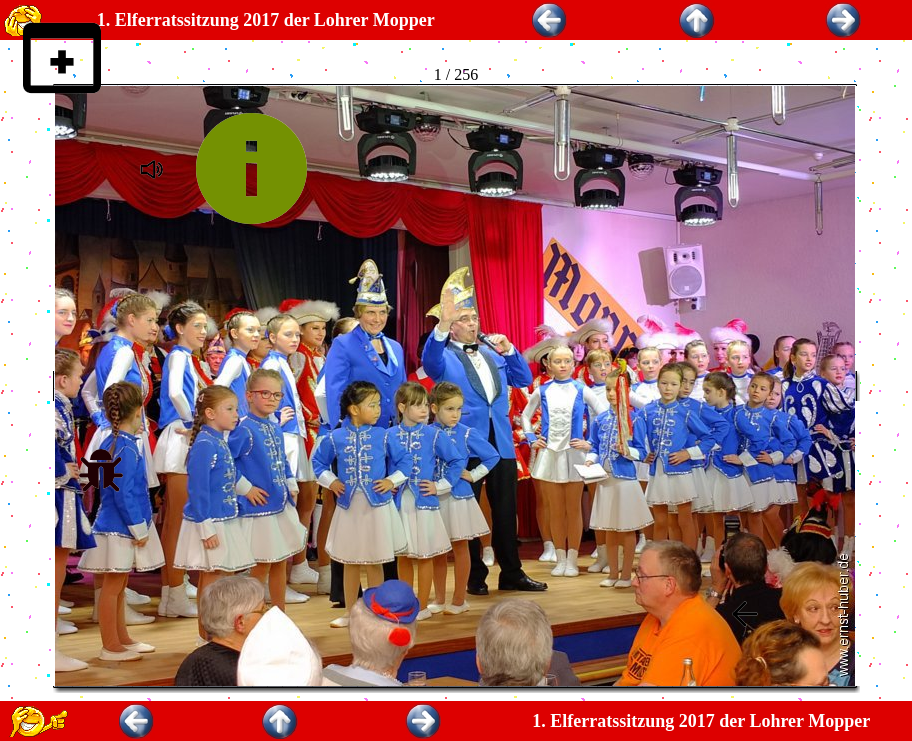  I want to click on view more information or details, so click(251, 168).